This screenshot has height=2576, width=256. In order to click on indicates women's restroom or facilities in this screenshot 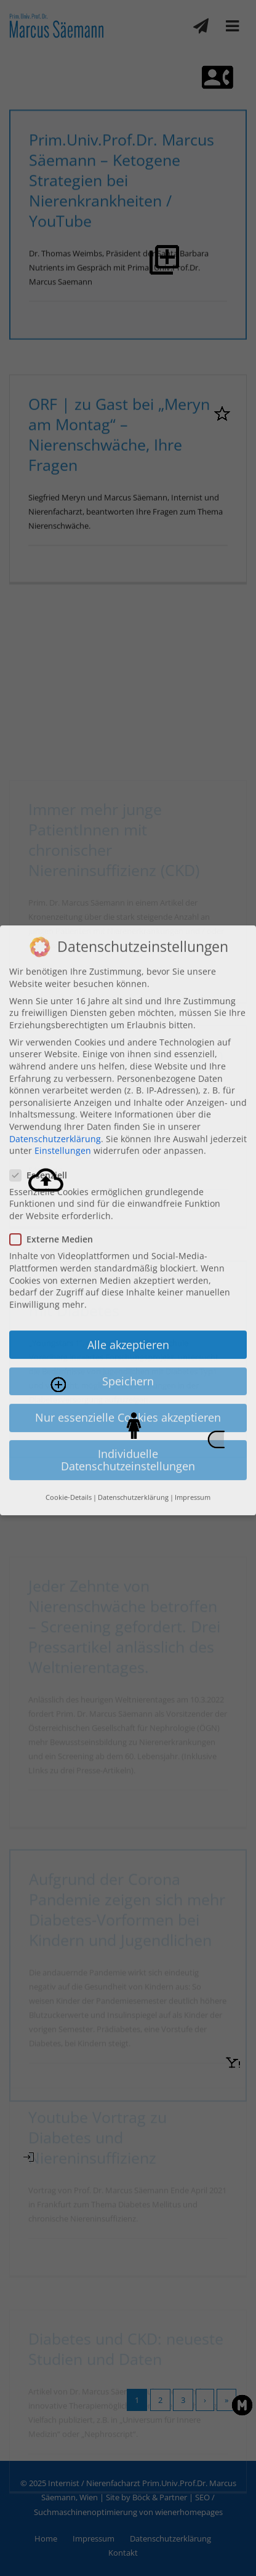, I will do `click(134, 1425)`.